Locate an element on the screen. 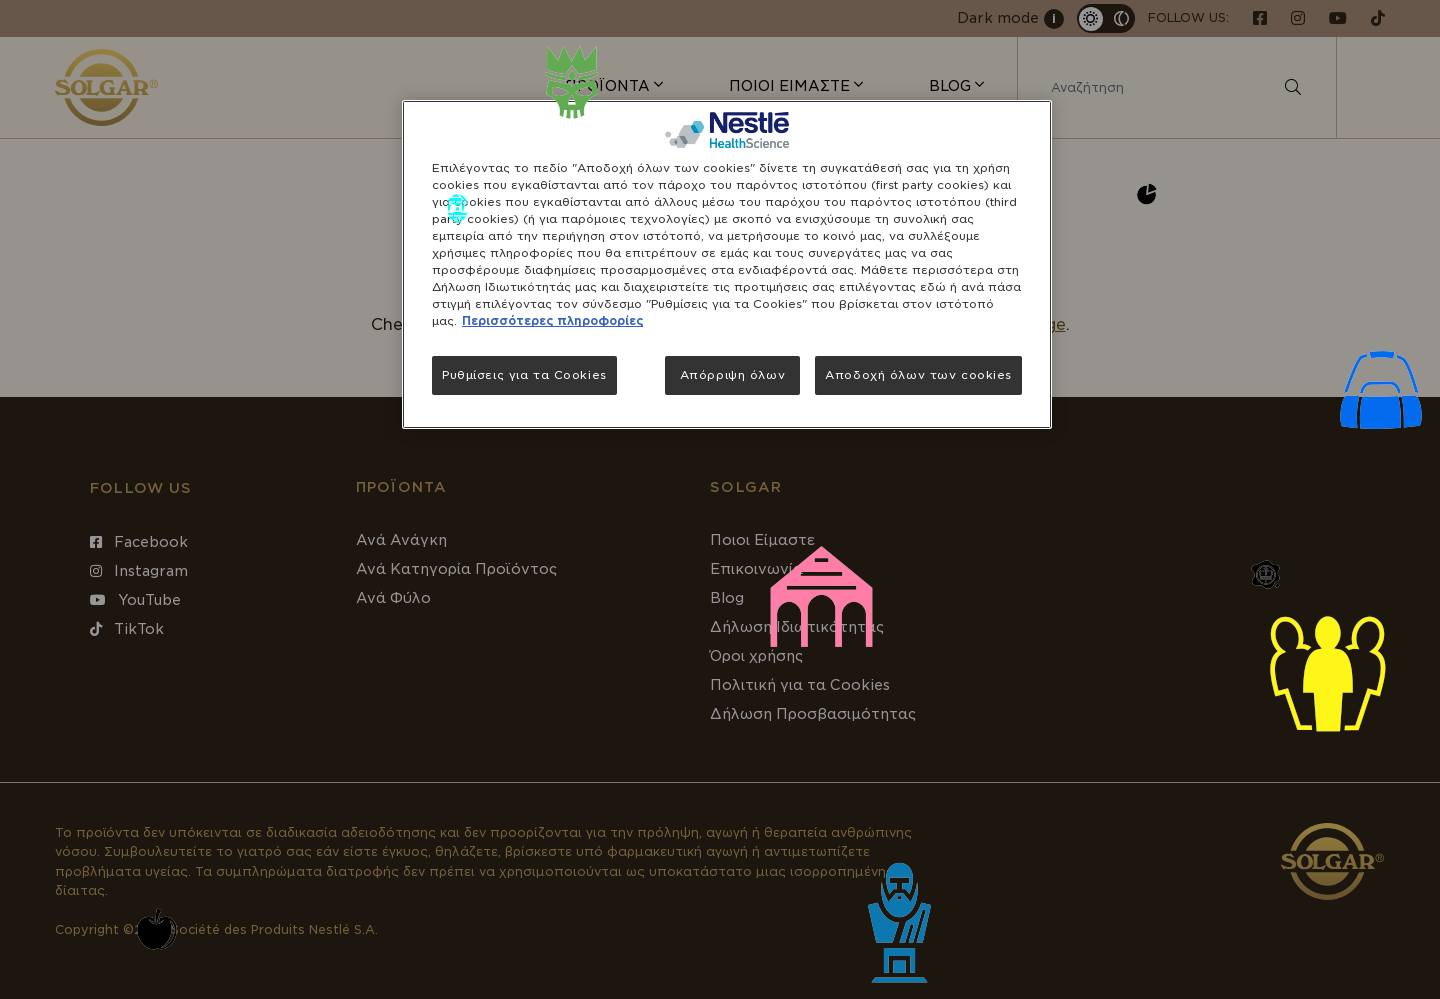 Image resolution: width=1440 pixels, height=999 pixels. collect a health or bonus item is located at coordinates (157, 929).